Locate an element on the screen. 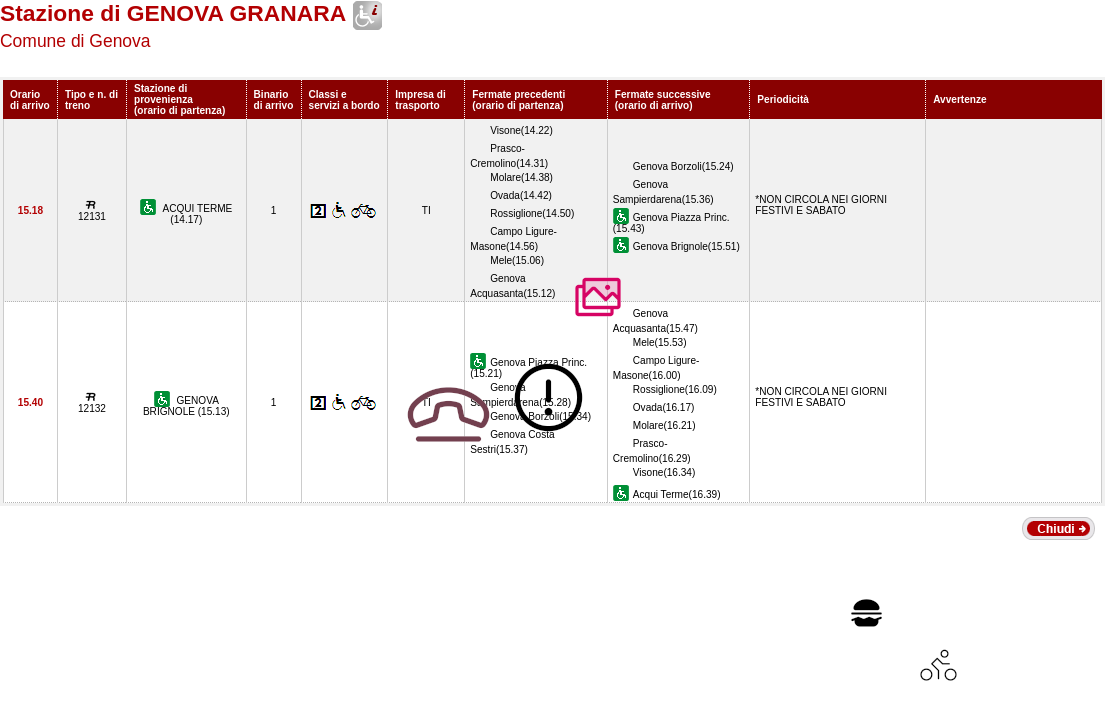  view photo gallery or image library is located at coordinates (598, 297).